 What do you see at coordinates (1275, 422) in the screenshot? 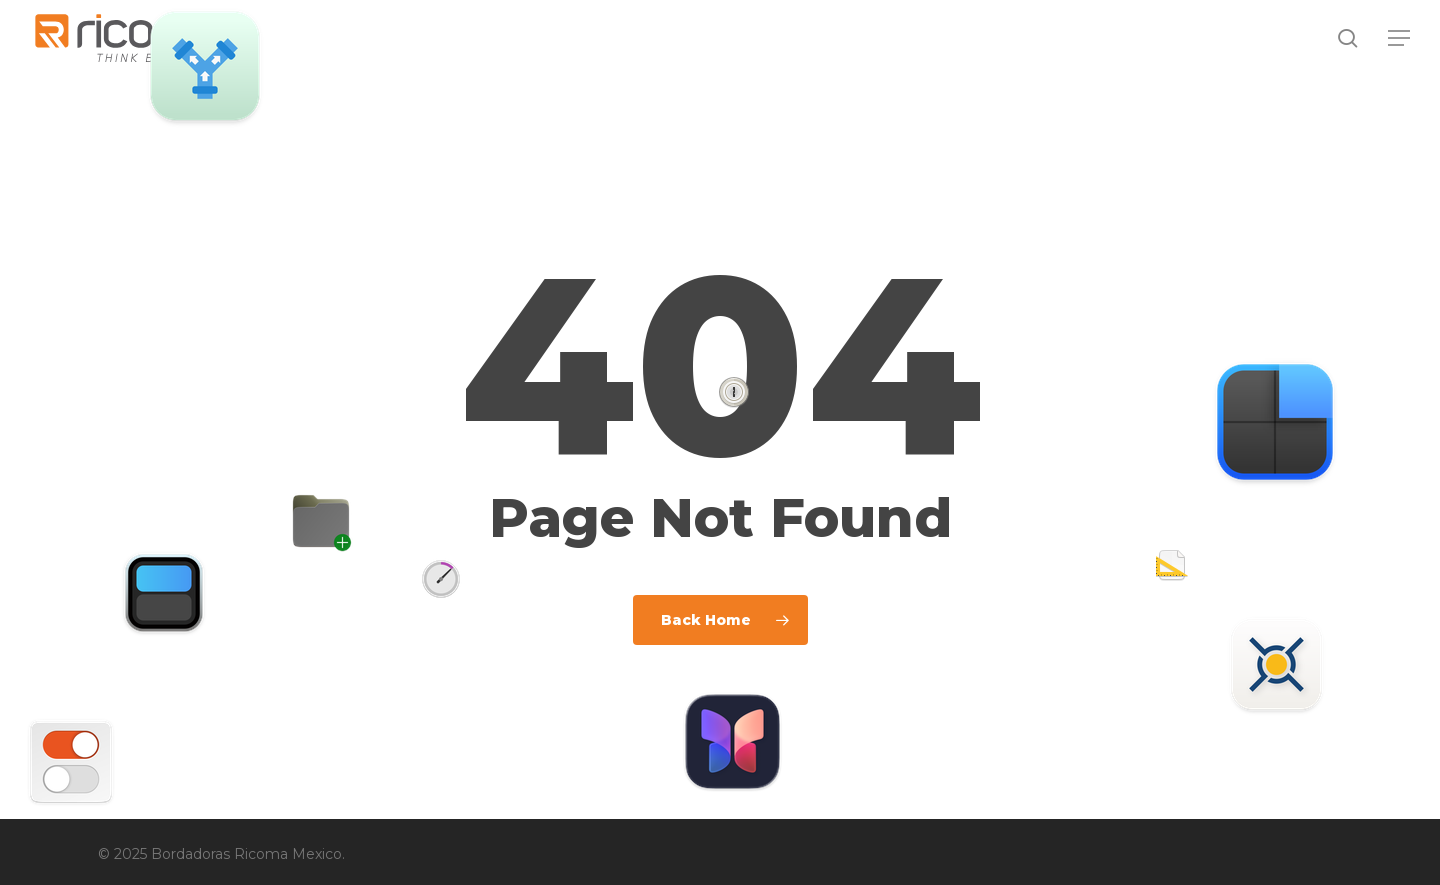
I see `switch to workspace in the top-right position` at bounding box center [1275, 422].